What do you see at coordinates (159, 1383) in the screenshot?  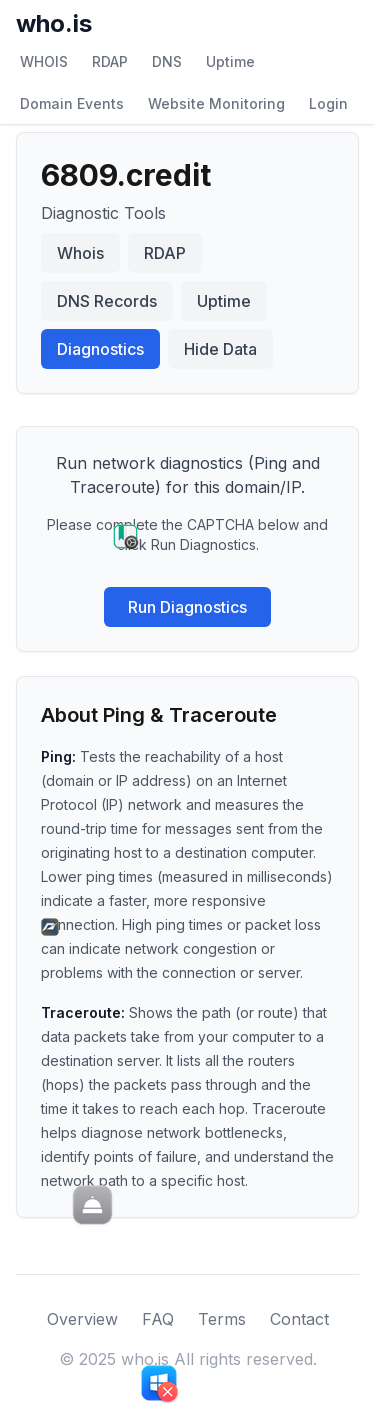 I see `uninstall windows applications running through wine` at bounding box center [159, 1383].